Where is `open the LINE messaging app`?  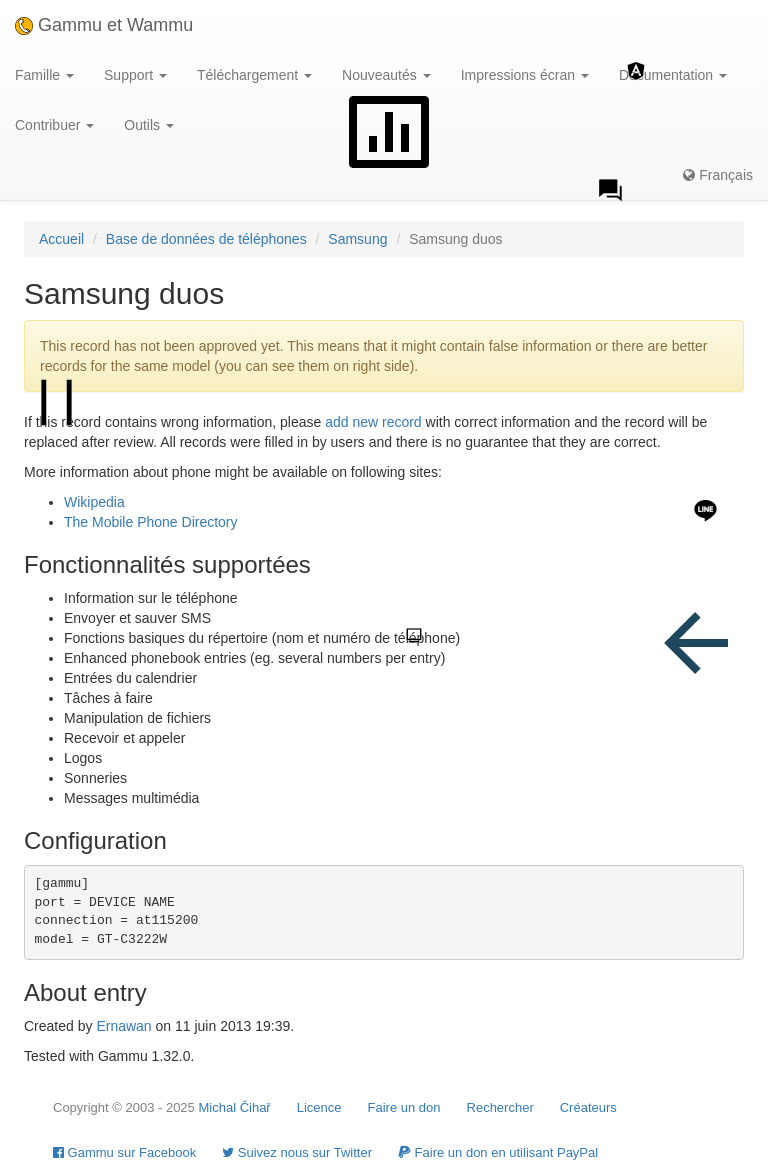 open the LINE messaging app is located at coordinates (705, 510).